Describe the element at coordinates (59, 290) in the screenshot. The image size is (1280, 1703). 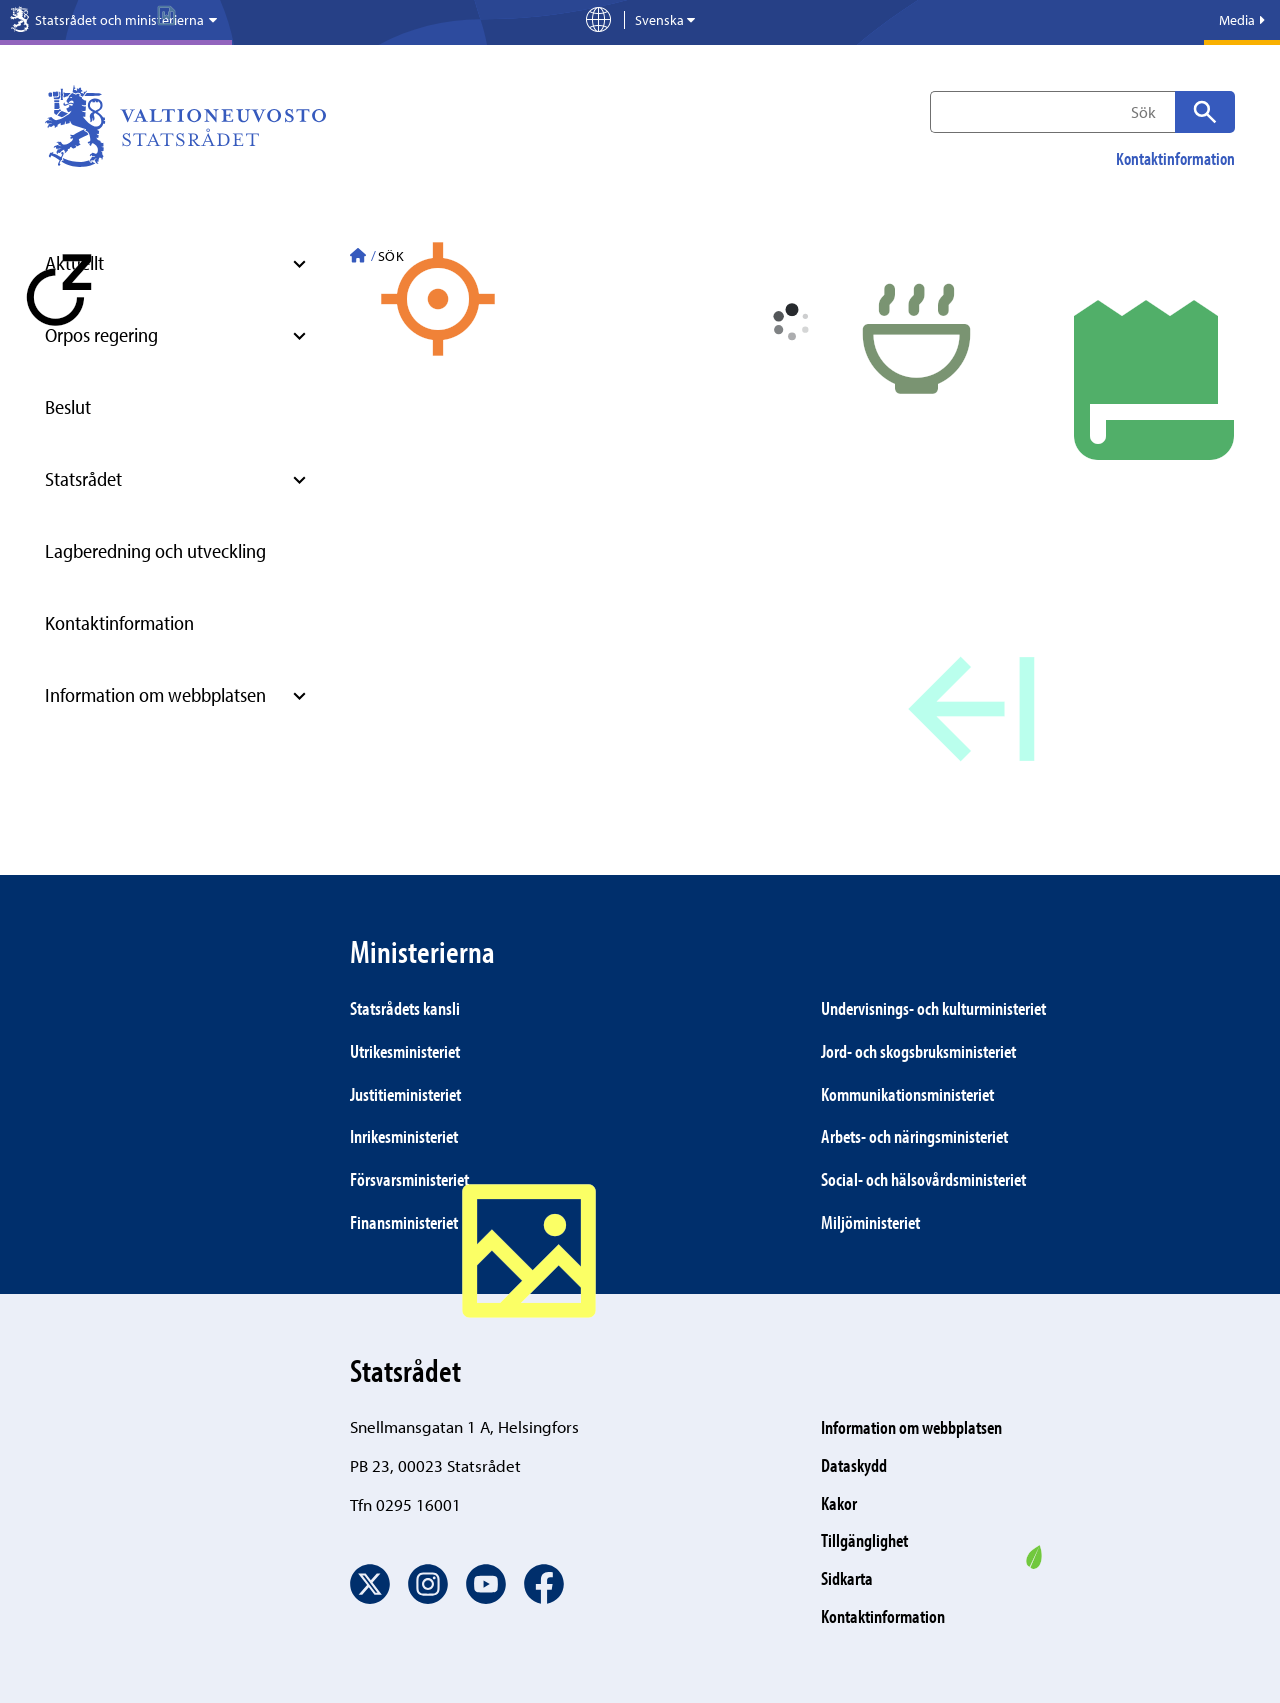
I see `set a rest or sleep timer` at that location.